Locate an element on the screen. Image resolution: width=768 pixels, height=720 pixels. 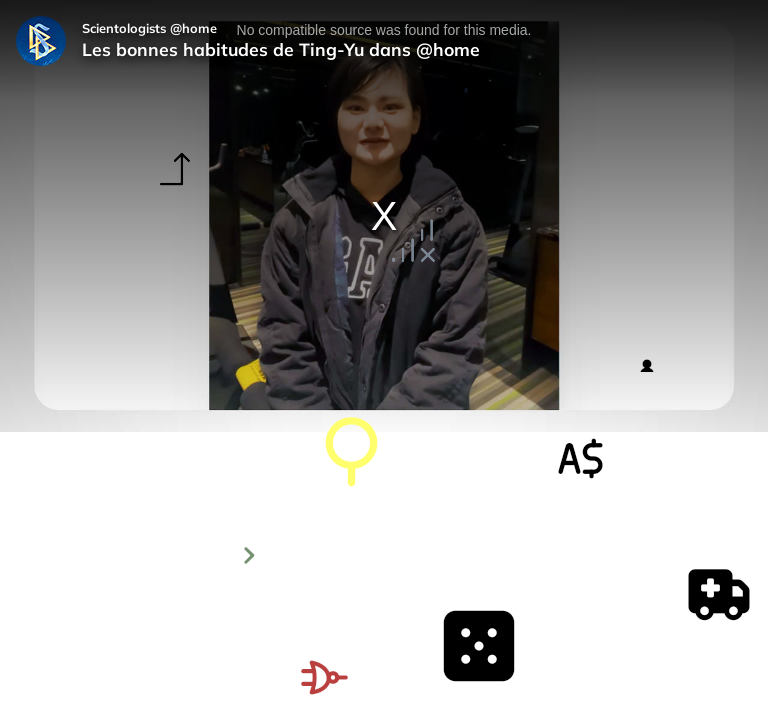
select neuter or non-binary gender option is located at coordinates (351, 450).